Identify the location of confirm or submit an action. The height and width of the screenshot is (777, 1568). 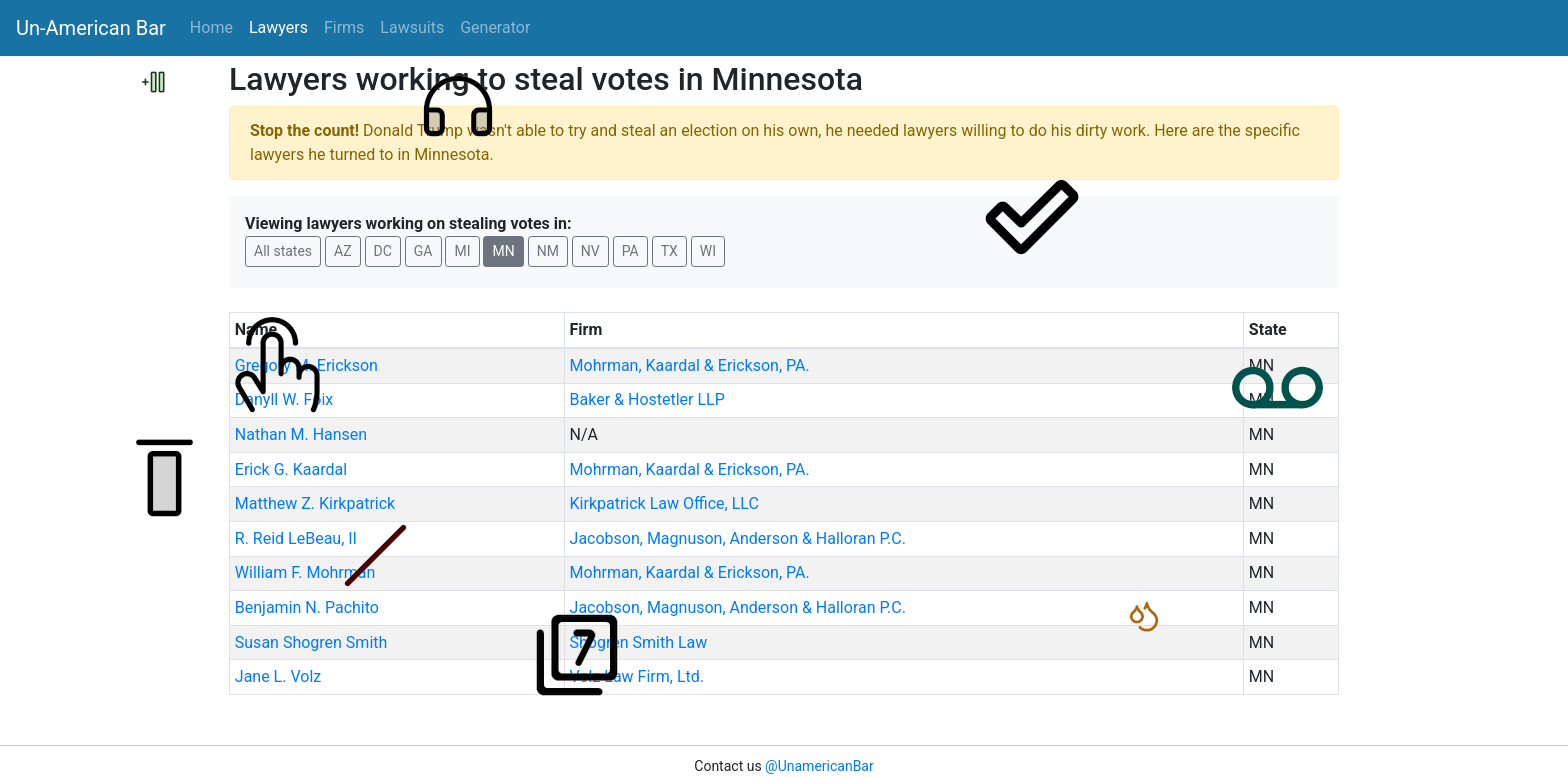
(1030, 215).